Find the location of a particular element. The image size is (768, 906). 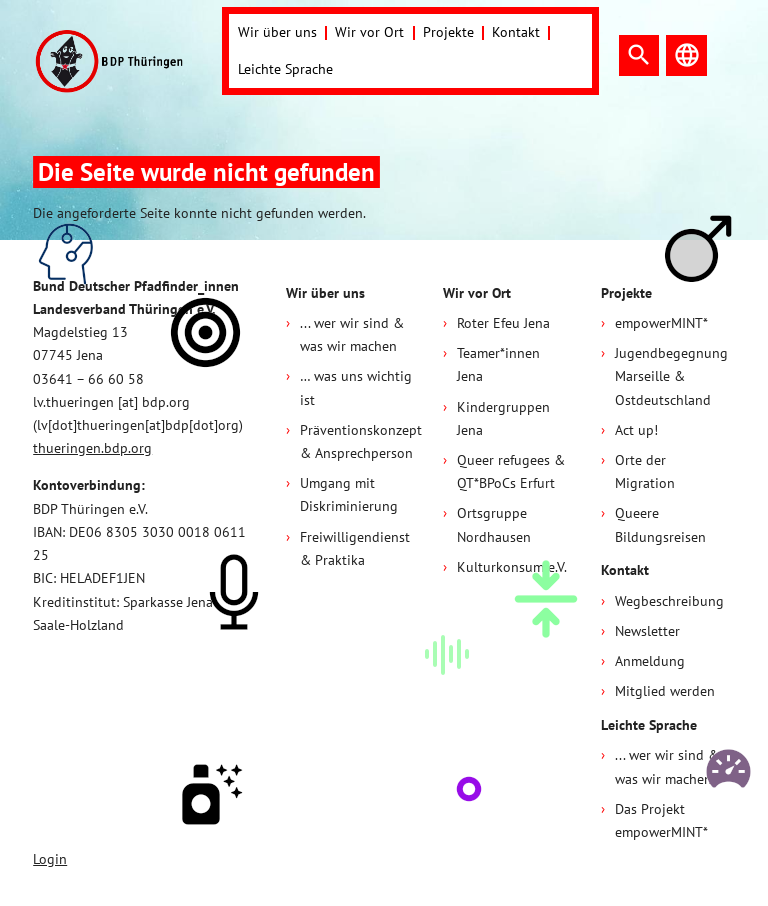

unselected radio button option is located at coordinates (469, 789).